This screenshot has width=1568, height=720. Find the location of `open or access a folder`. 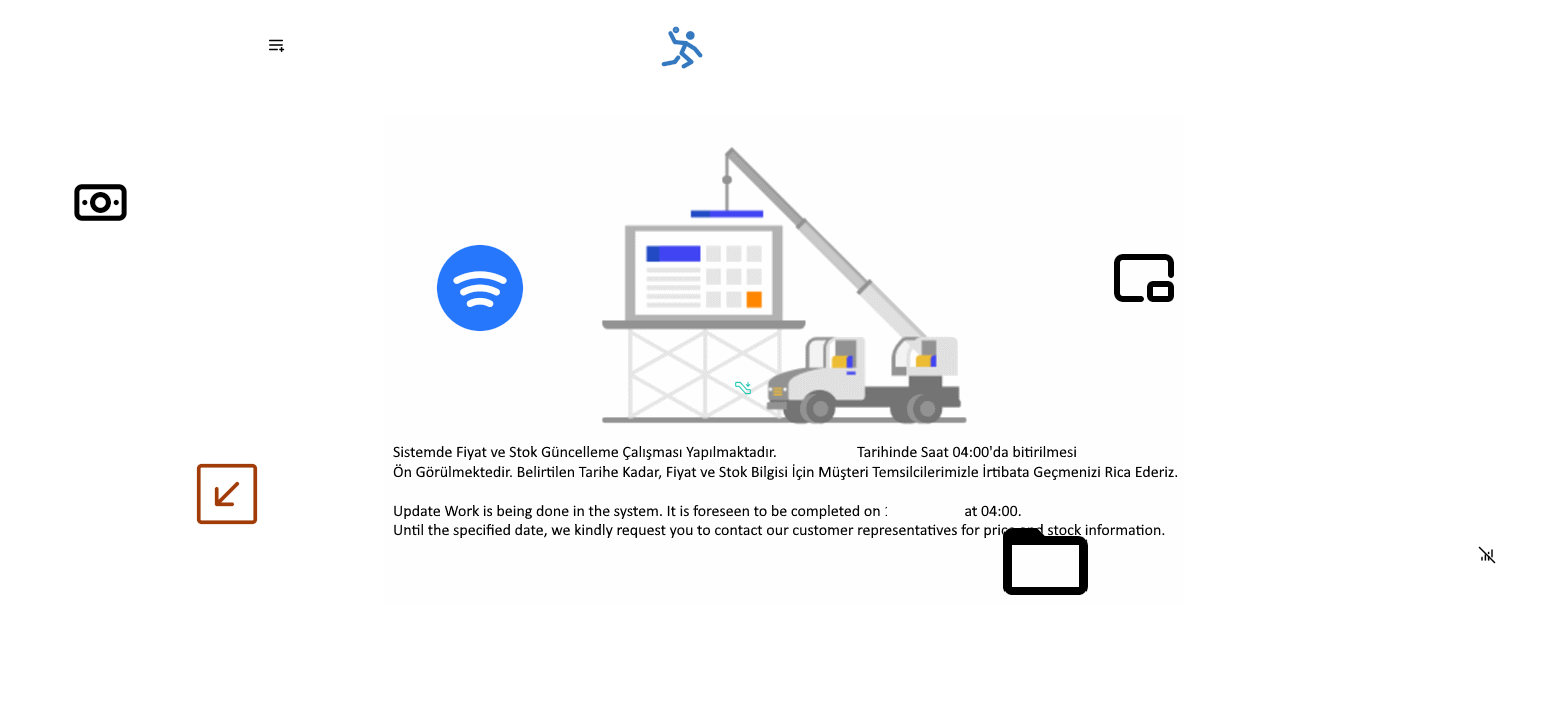

open or access a folder is located at coordinates (1045, 561).